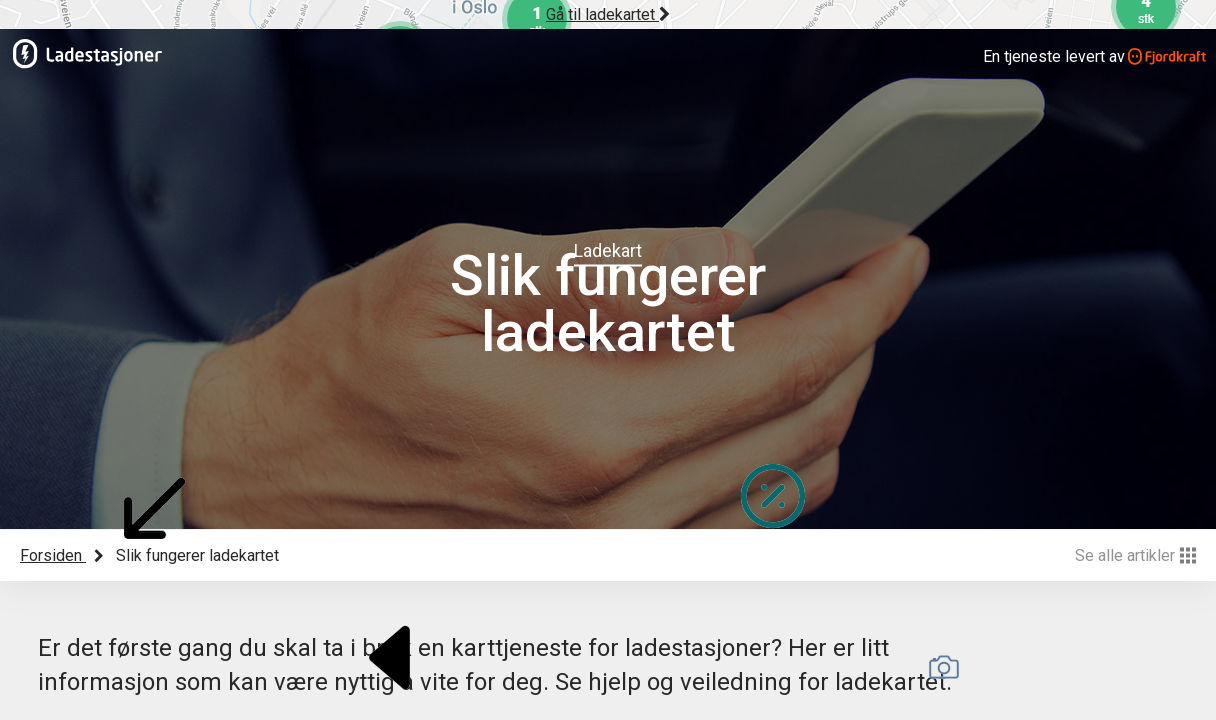 The width and height of the screenshot is (1216, 720). Describe the element at coordinates (389, 657) in the screenshot. I see `go back to the previous screen` at that location.